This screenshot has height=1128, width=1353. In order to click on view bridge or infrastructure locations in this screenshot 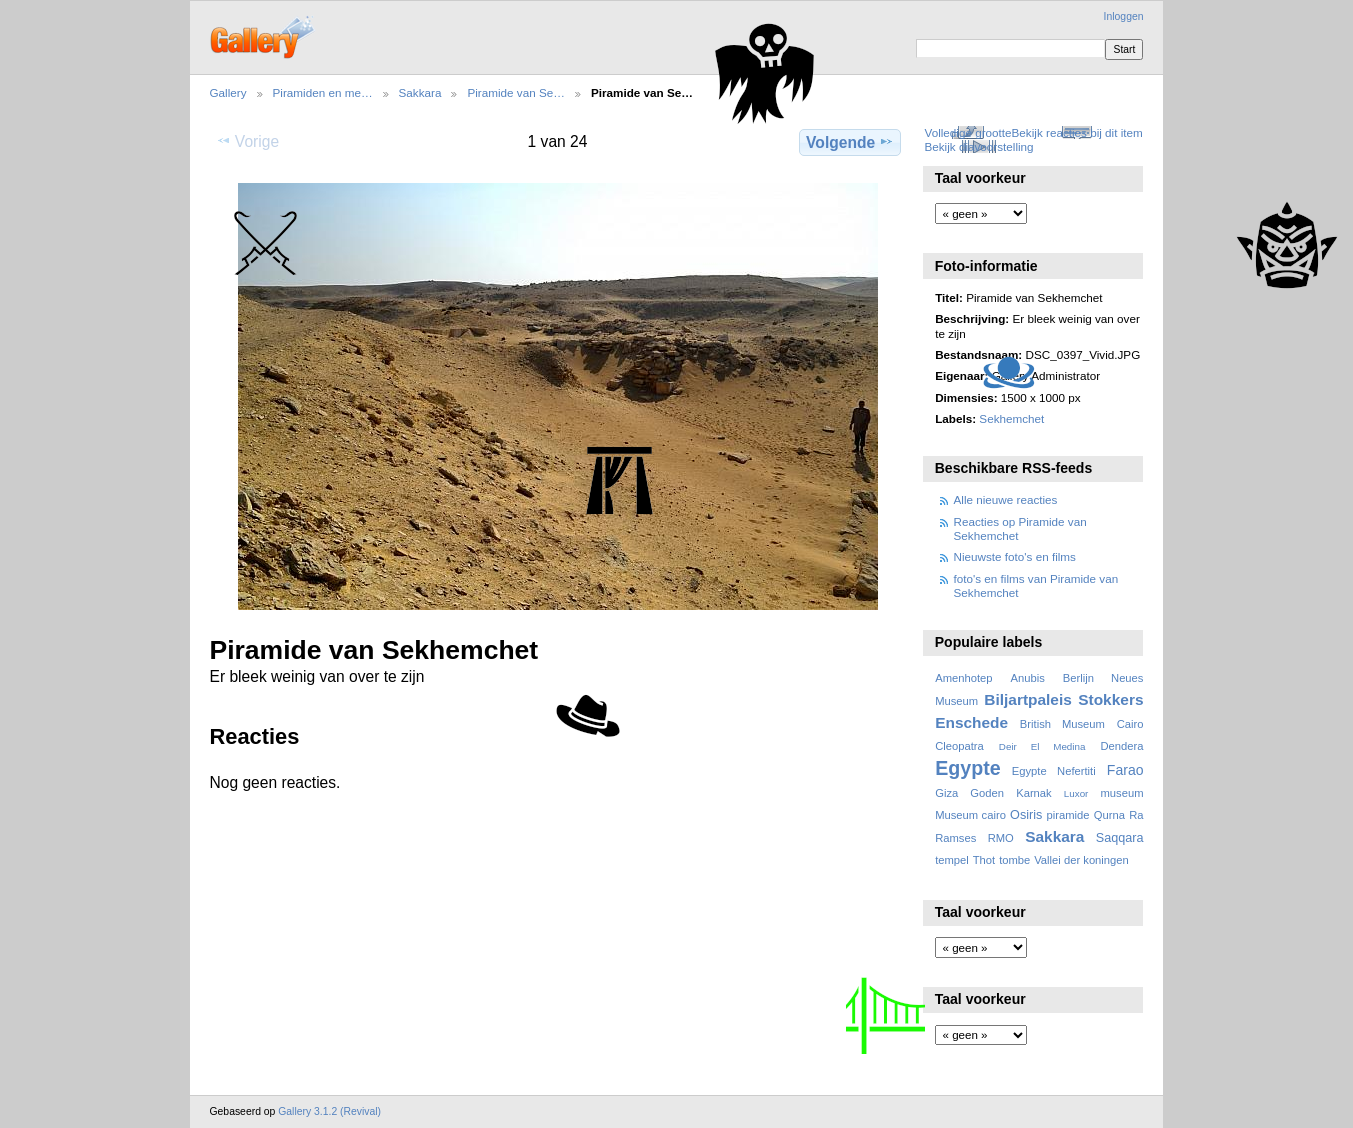, I will do `click(885, 1014)`.